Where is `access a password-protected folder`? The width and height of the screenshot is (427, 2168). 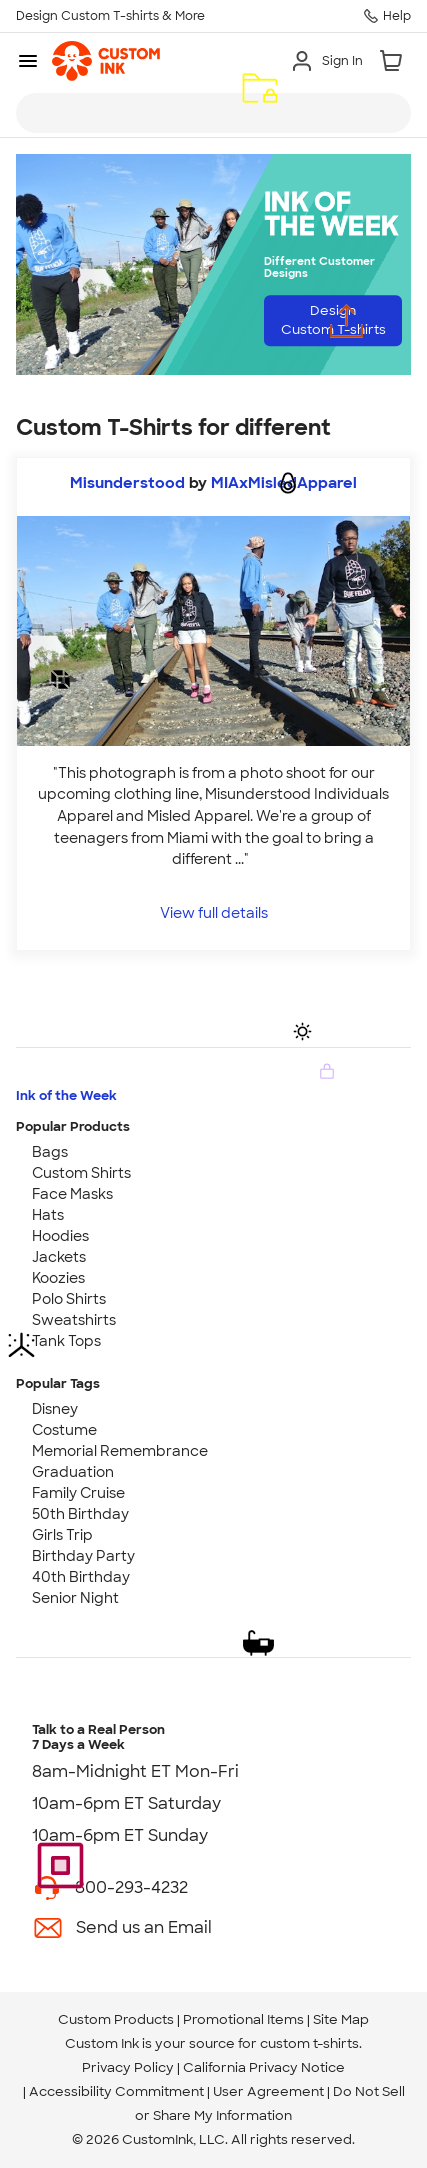 access a password-protected folder is located at coordinates (260, 88).